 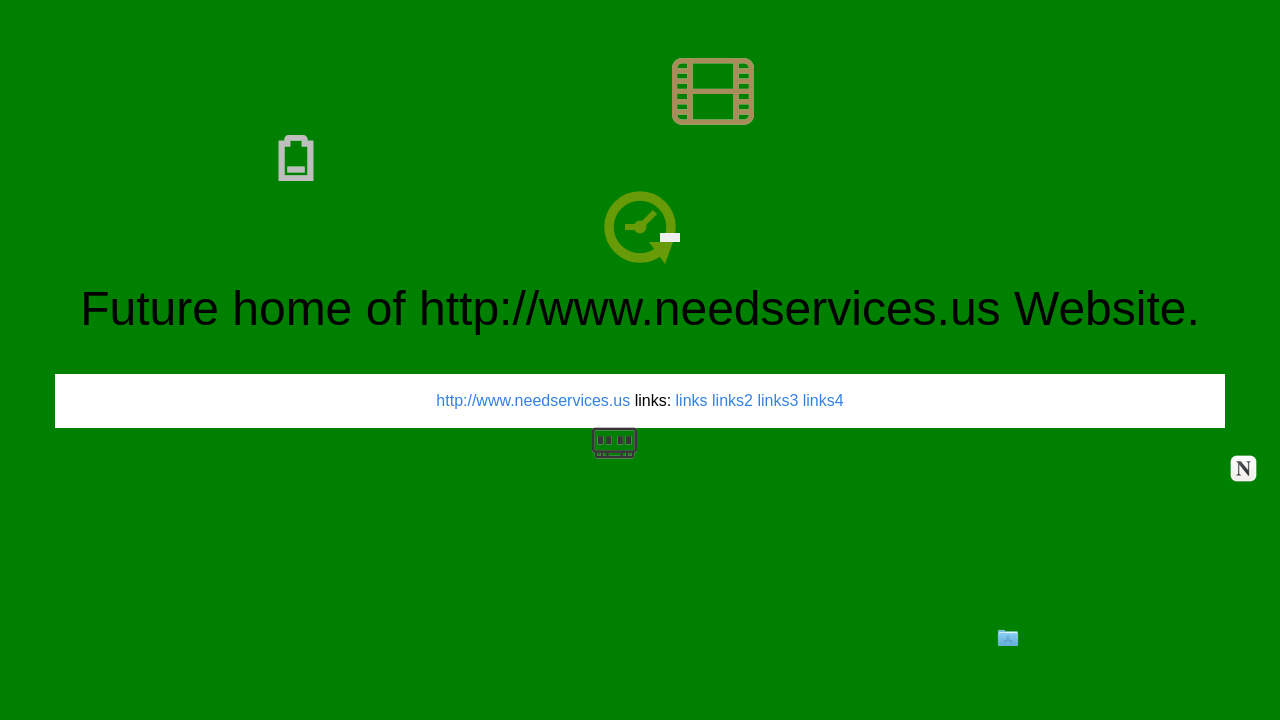 What do you see at coordinates (614, 444) in the screenshot?
I see `indicates a memory module or RAM component` at bounding box center [614, 444].